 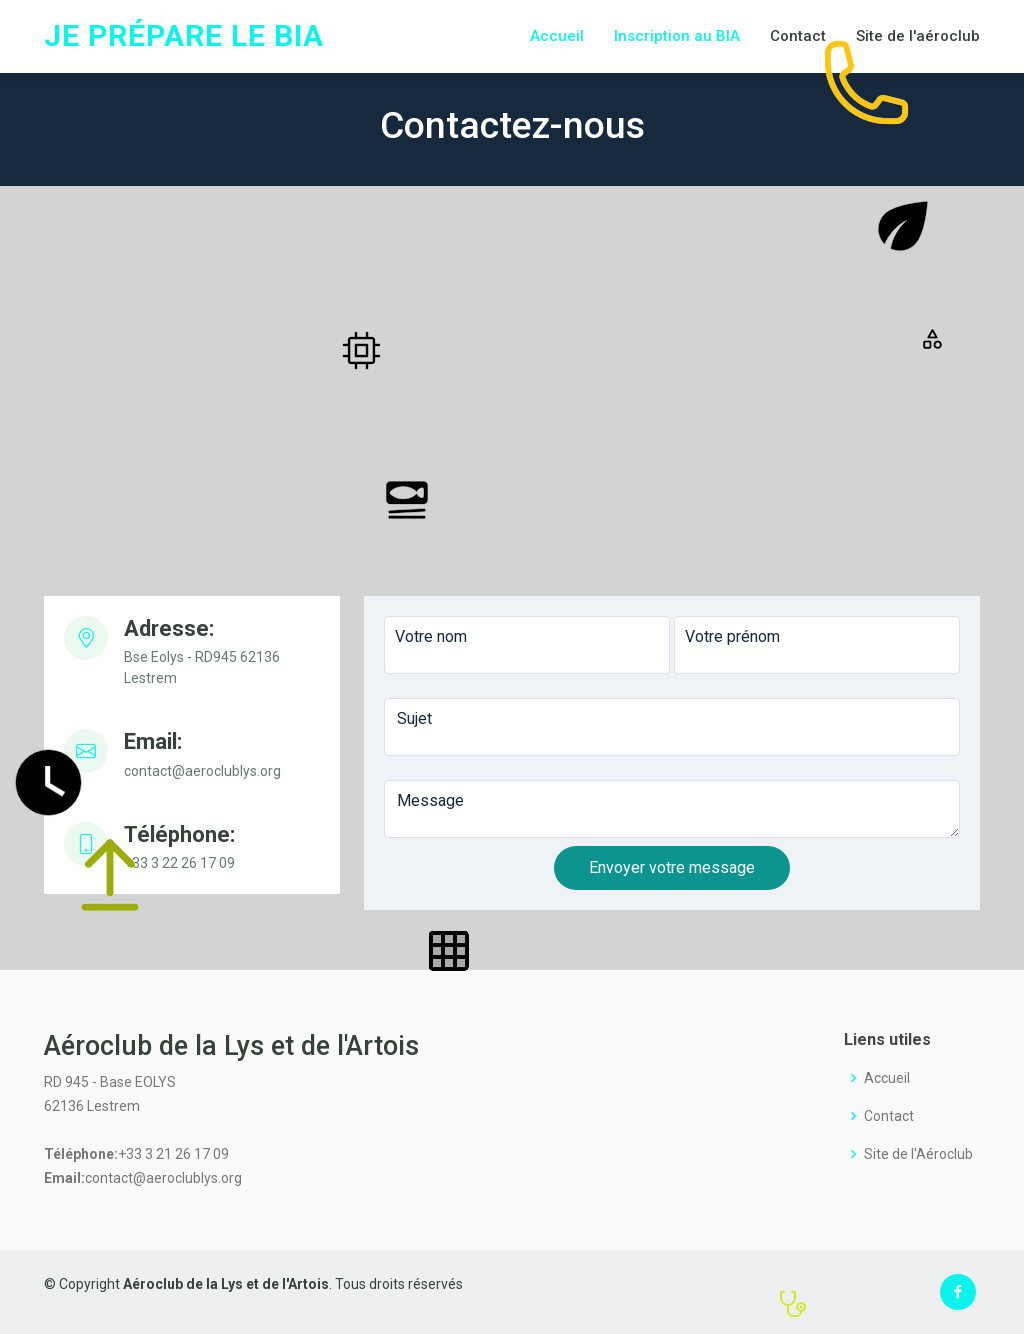 What do you see at coordinates (903, 226) in the screenshot?
I see `enable eco-friendly or power-saving mode` at bounding box center [903, 226].